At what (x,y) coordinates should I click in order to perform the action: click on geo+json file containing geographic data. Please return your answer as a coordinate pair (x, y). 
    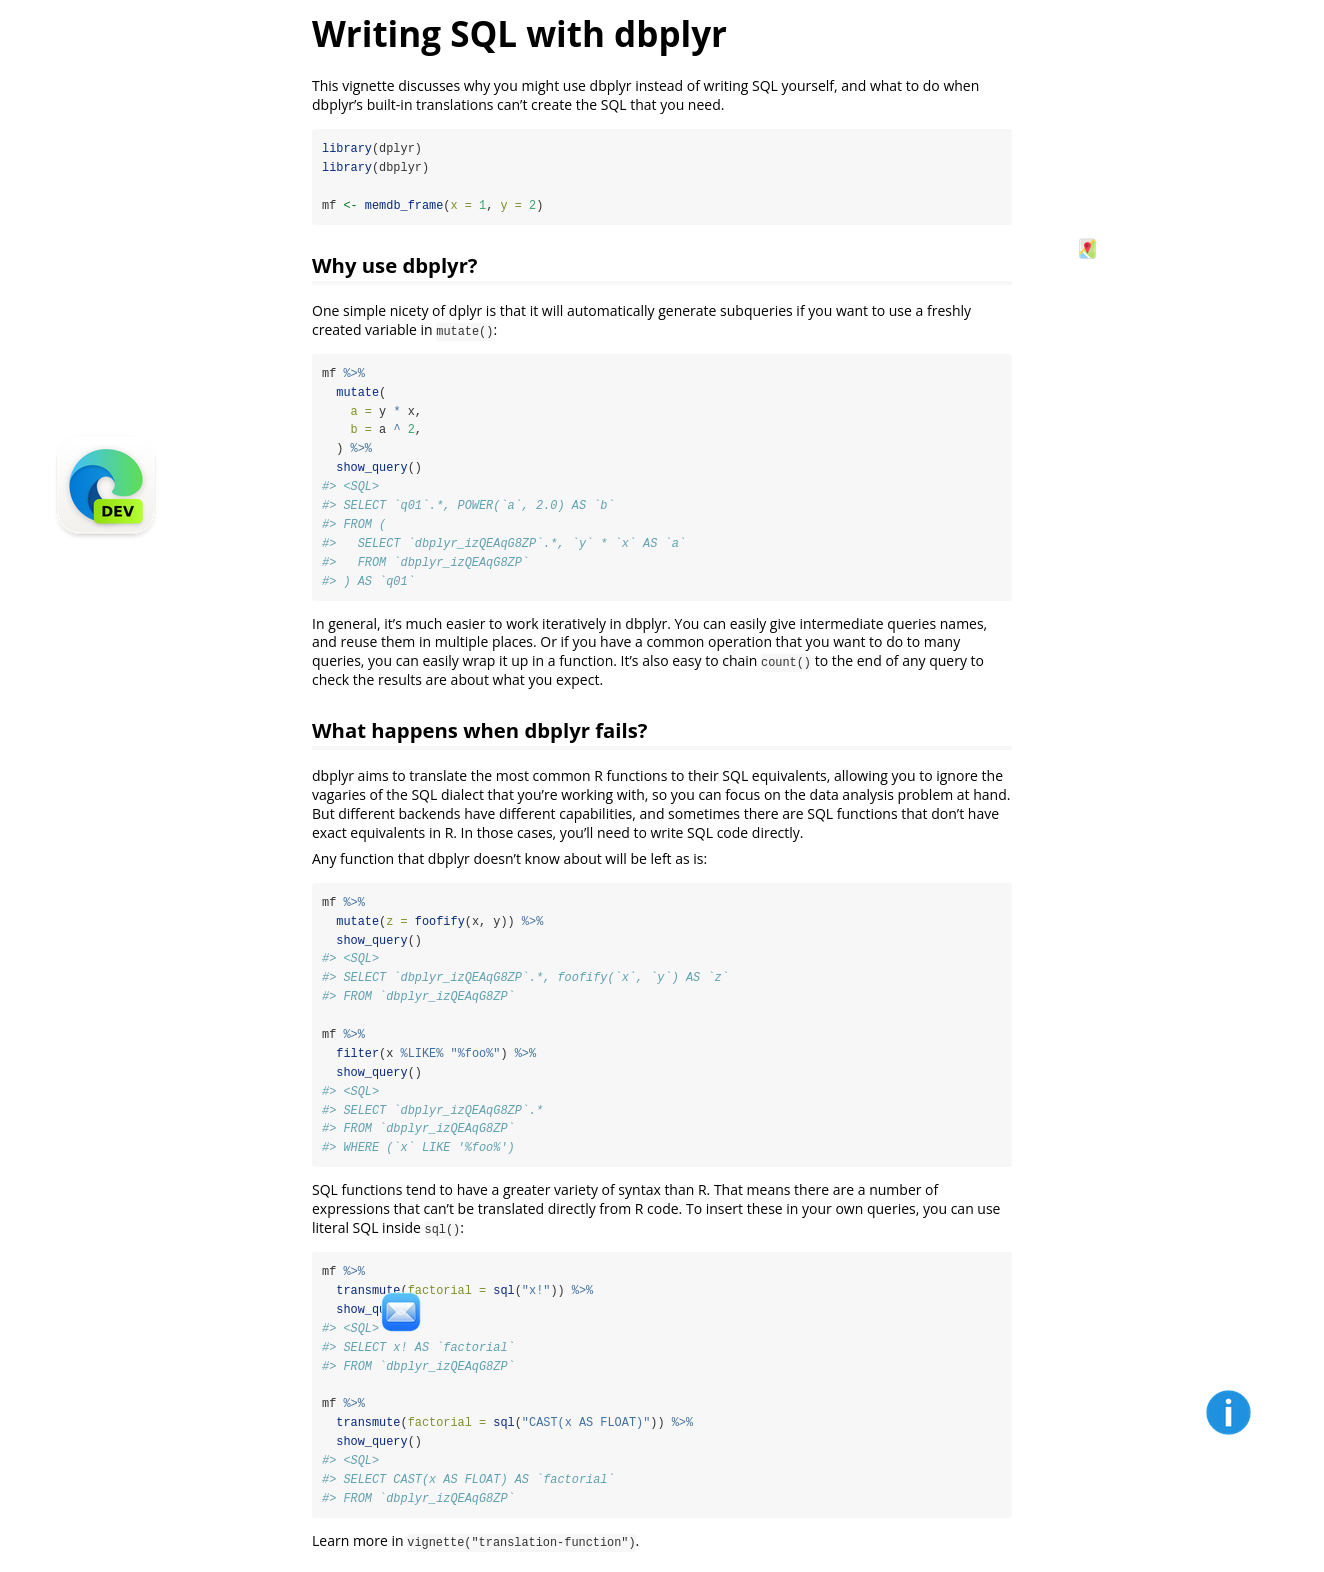
    Looking at the image, I should click on (1087, 248).